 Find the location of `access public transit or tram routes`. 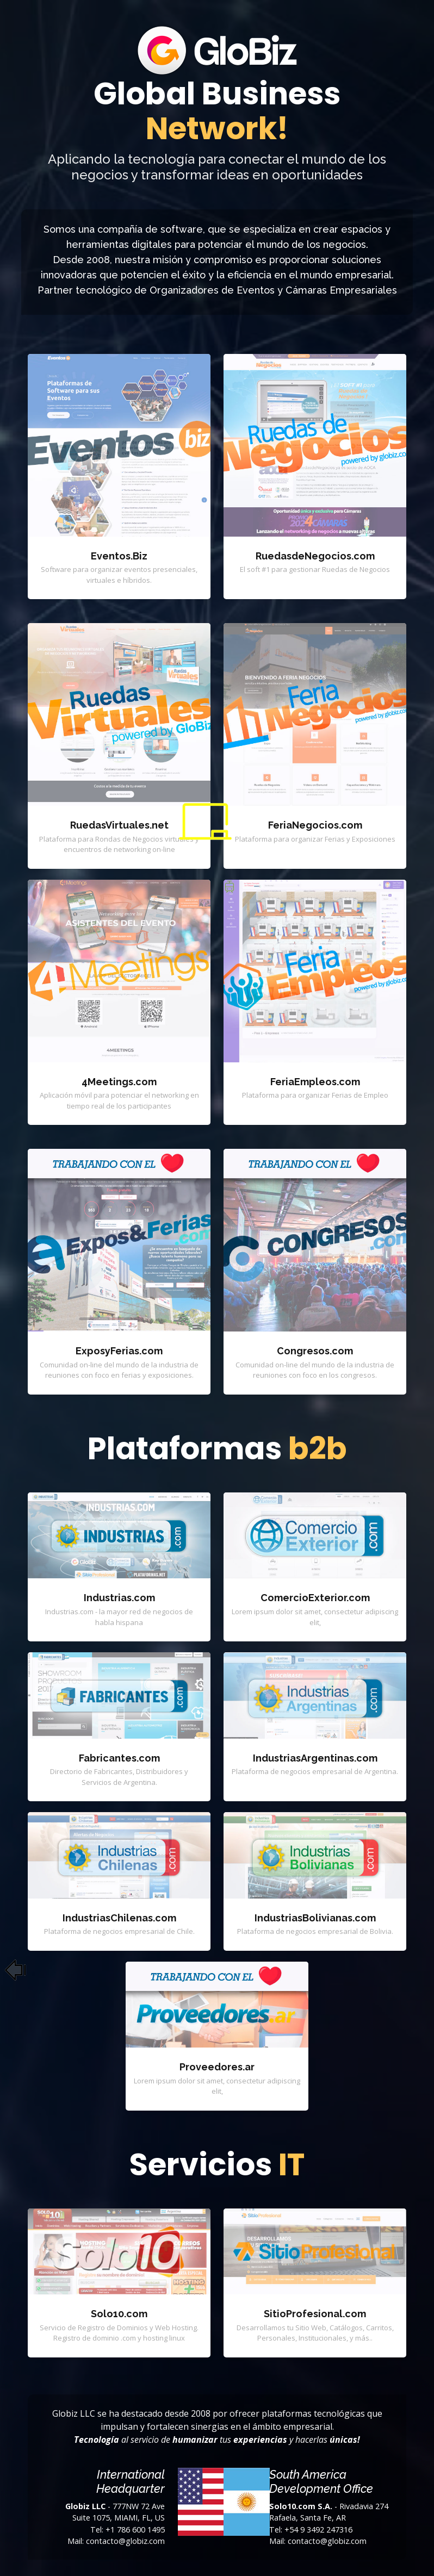

access public transit or tram routes is located at coordinates (230, 887).